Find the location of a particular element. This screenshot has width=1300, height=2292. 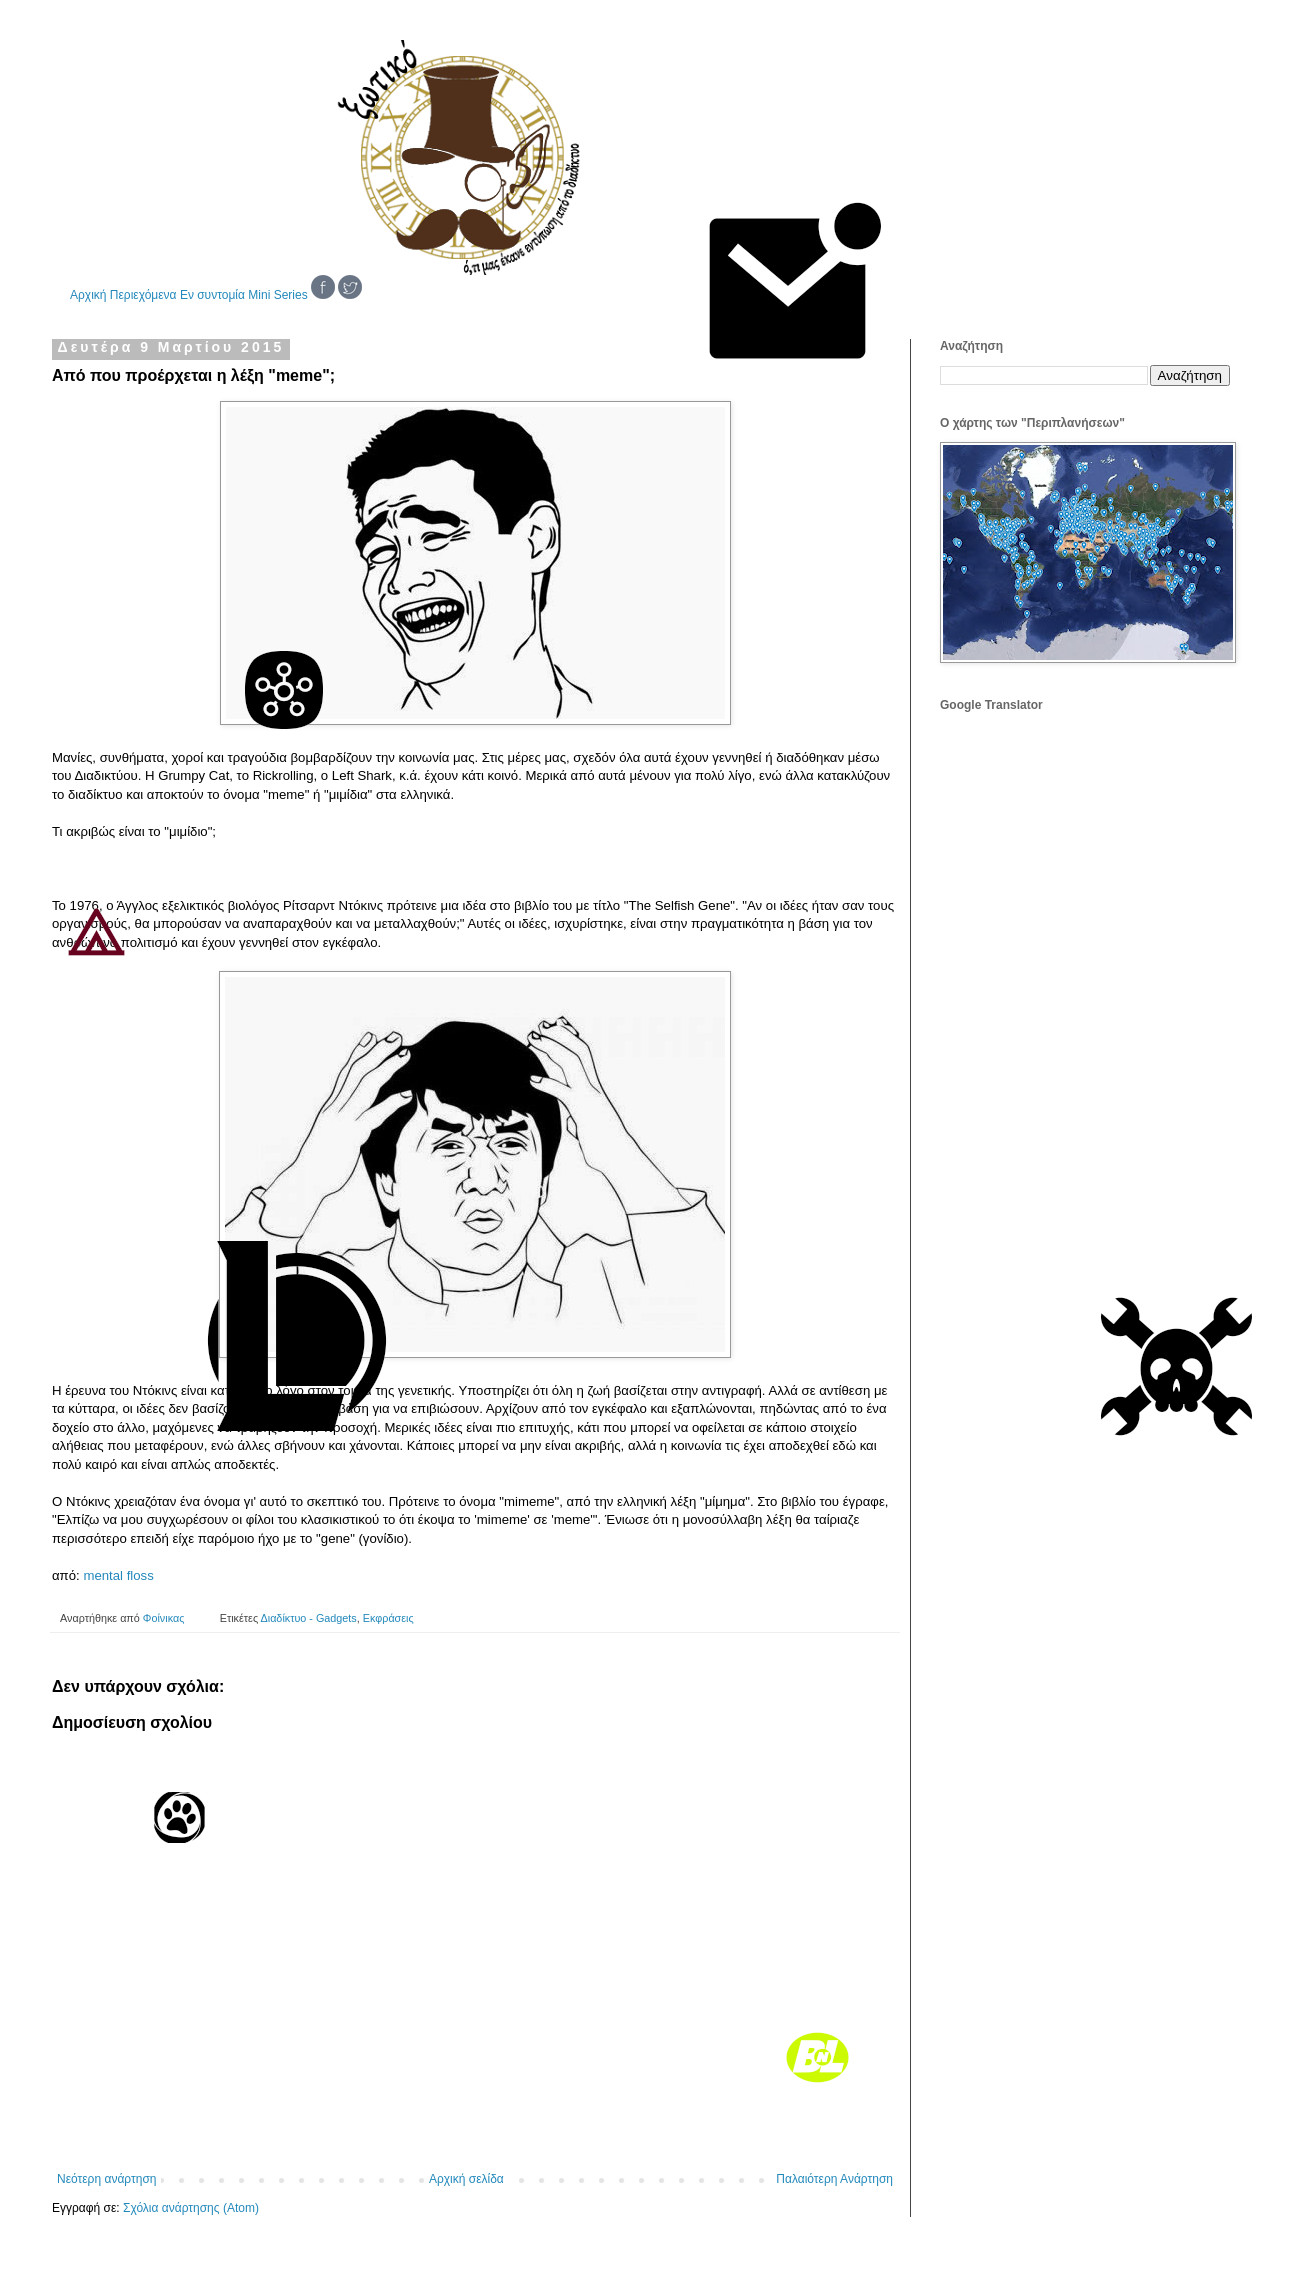

visit Furry Network social platform is located at coordinates (179, 1817).